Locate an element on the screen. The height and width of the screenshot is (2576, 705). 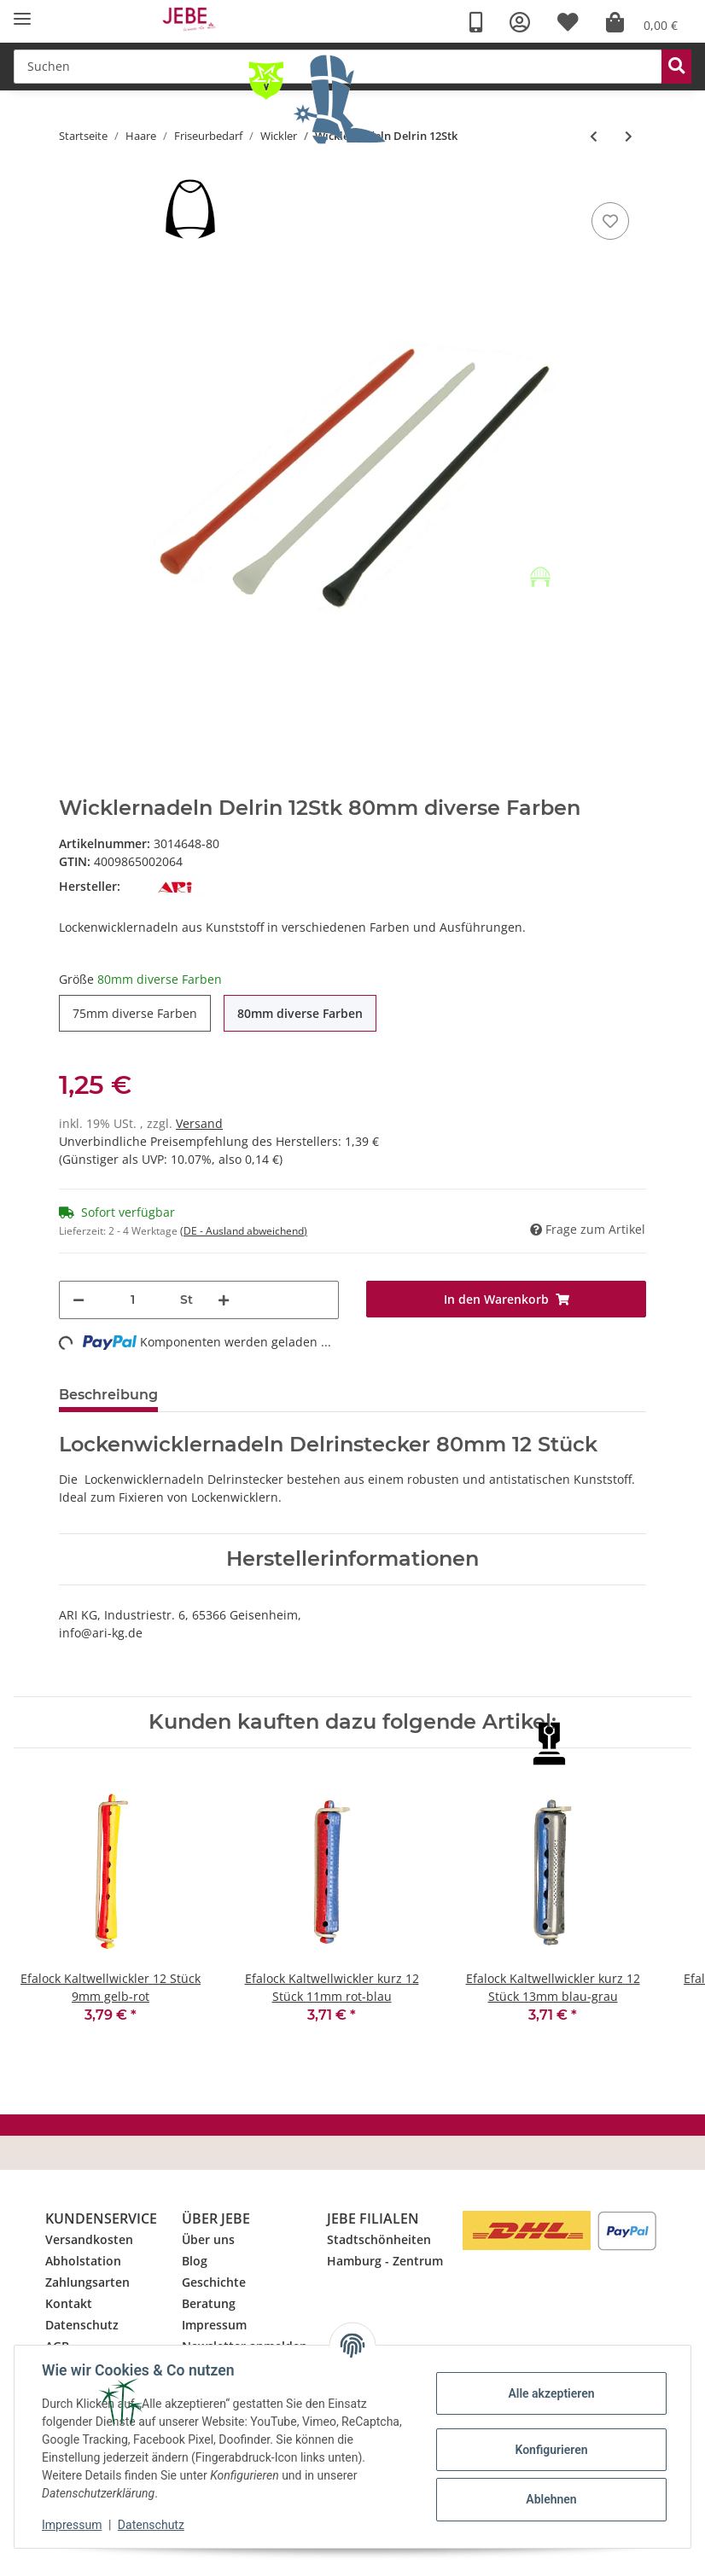
select western or cowboy-themed content is located at coordinates (339, 99).